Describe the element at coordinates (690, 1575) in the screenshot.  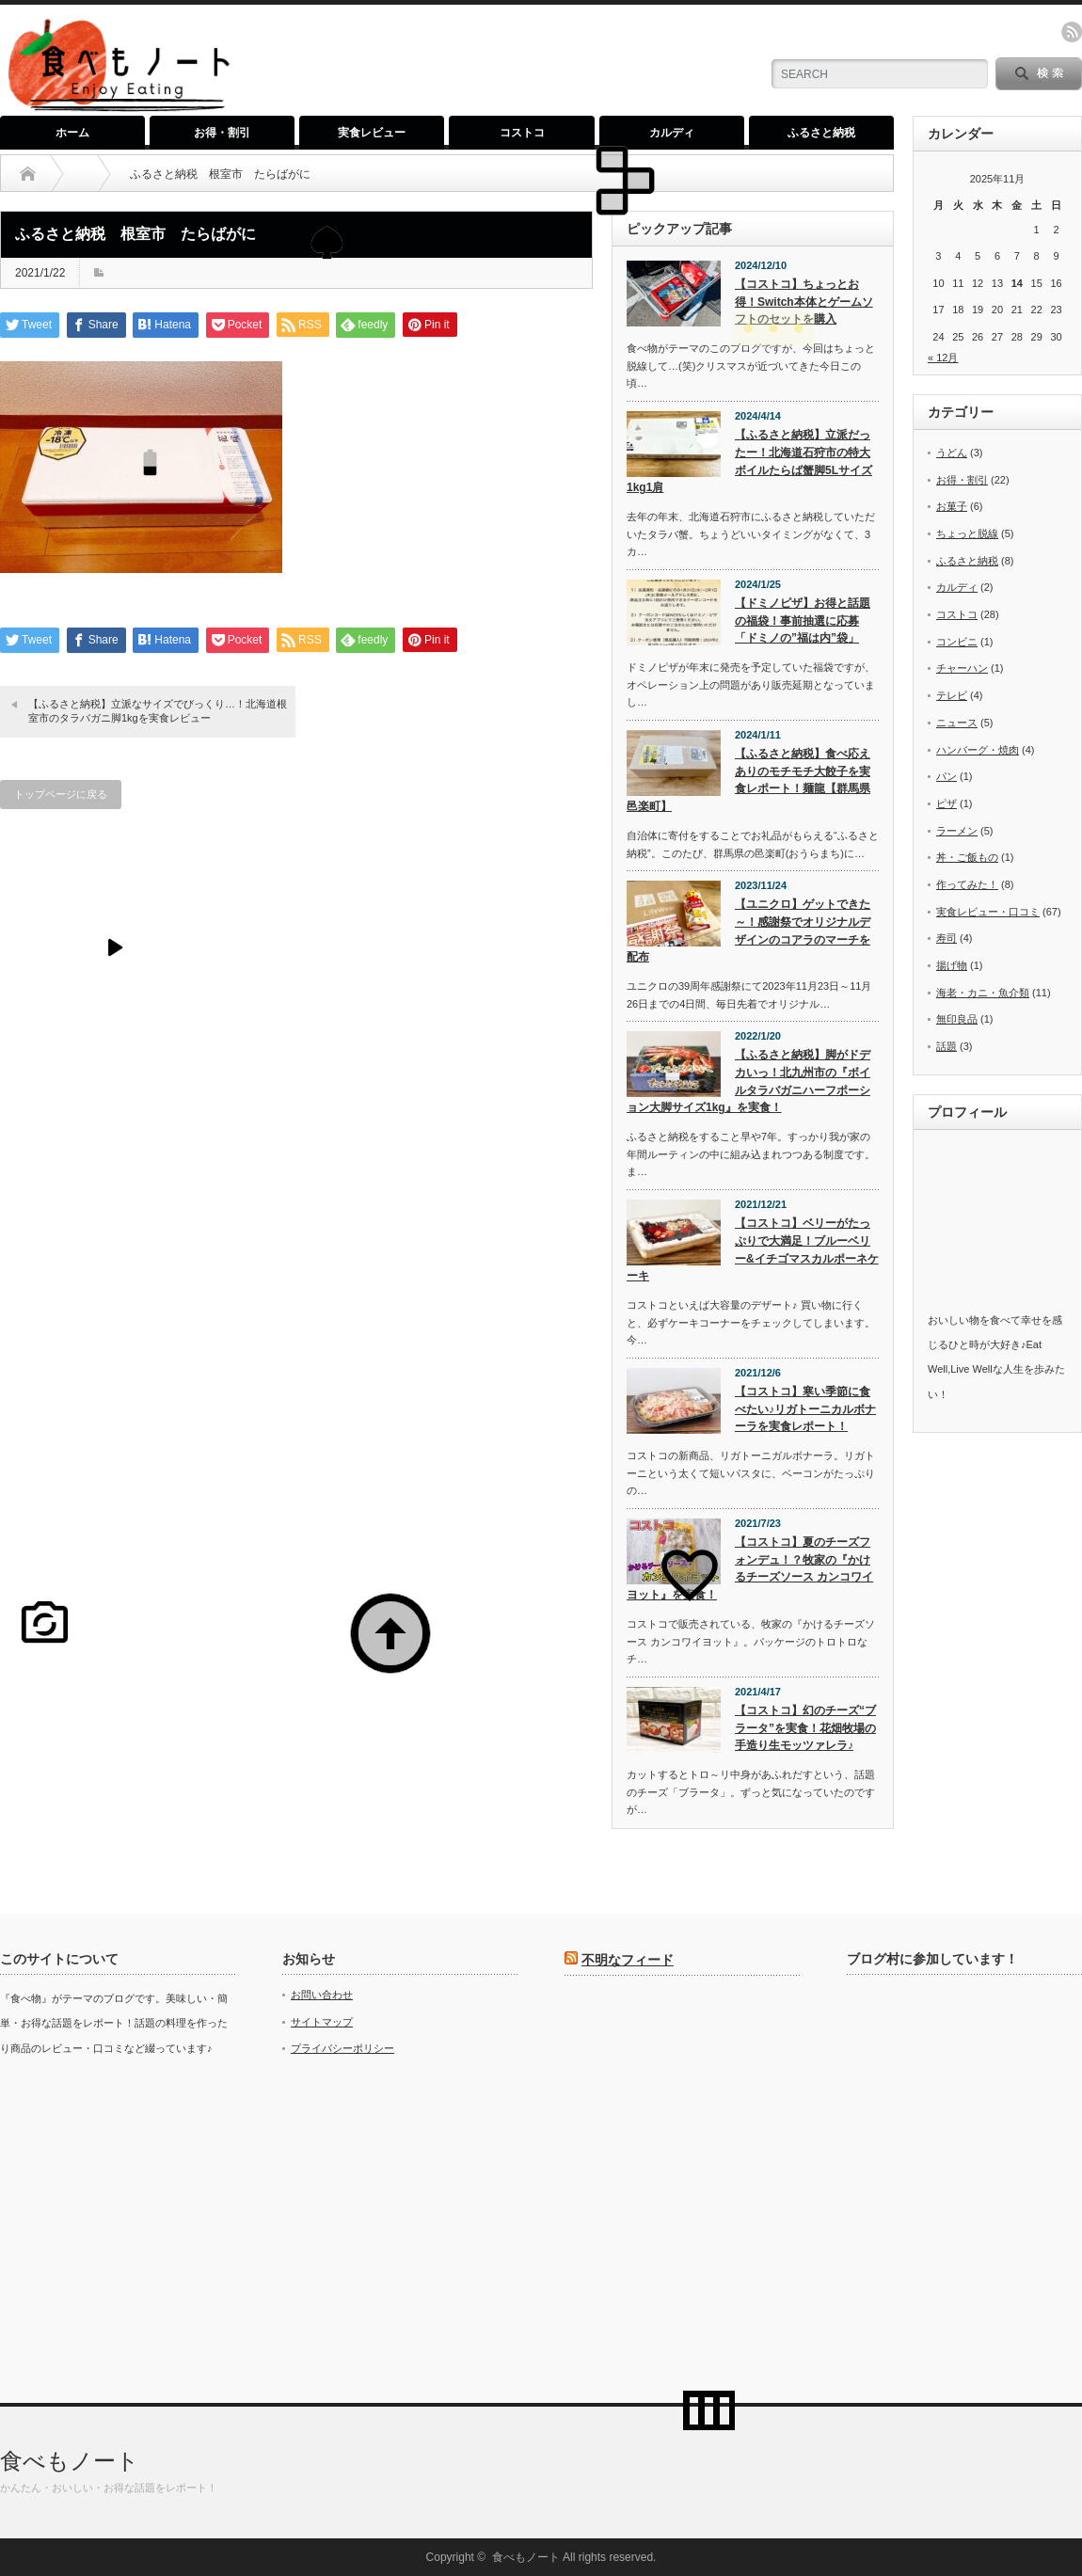
I see `add to favorites` at that location.